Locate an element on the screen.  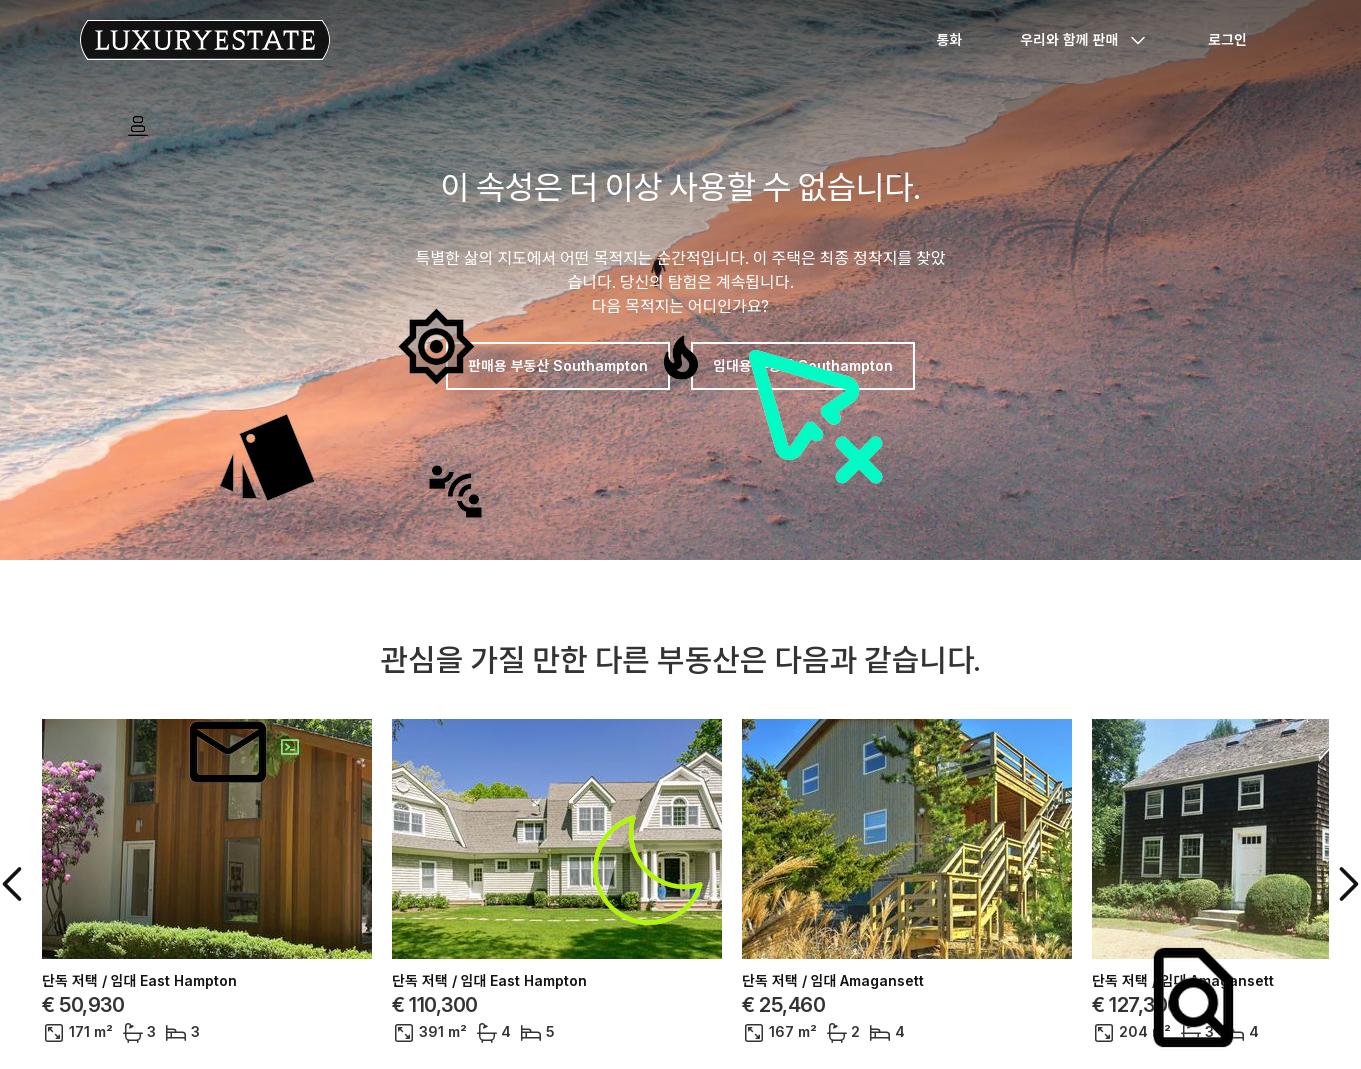
toggle dark mode or night theme is located at coordinates (644, 873).